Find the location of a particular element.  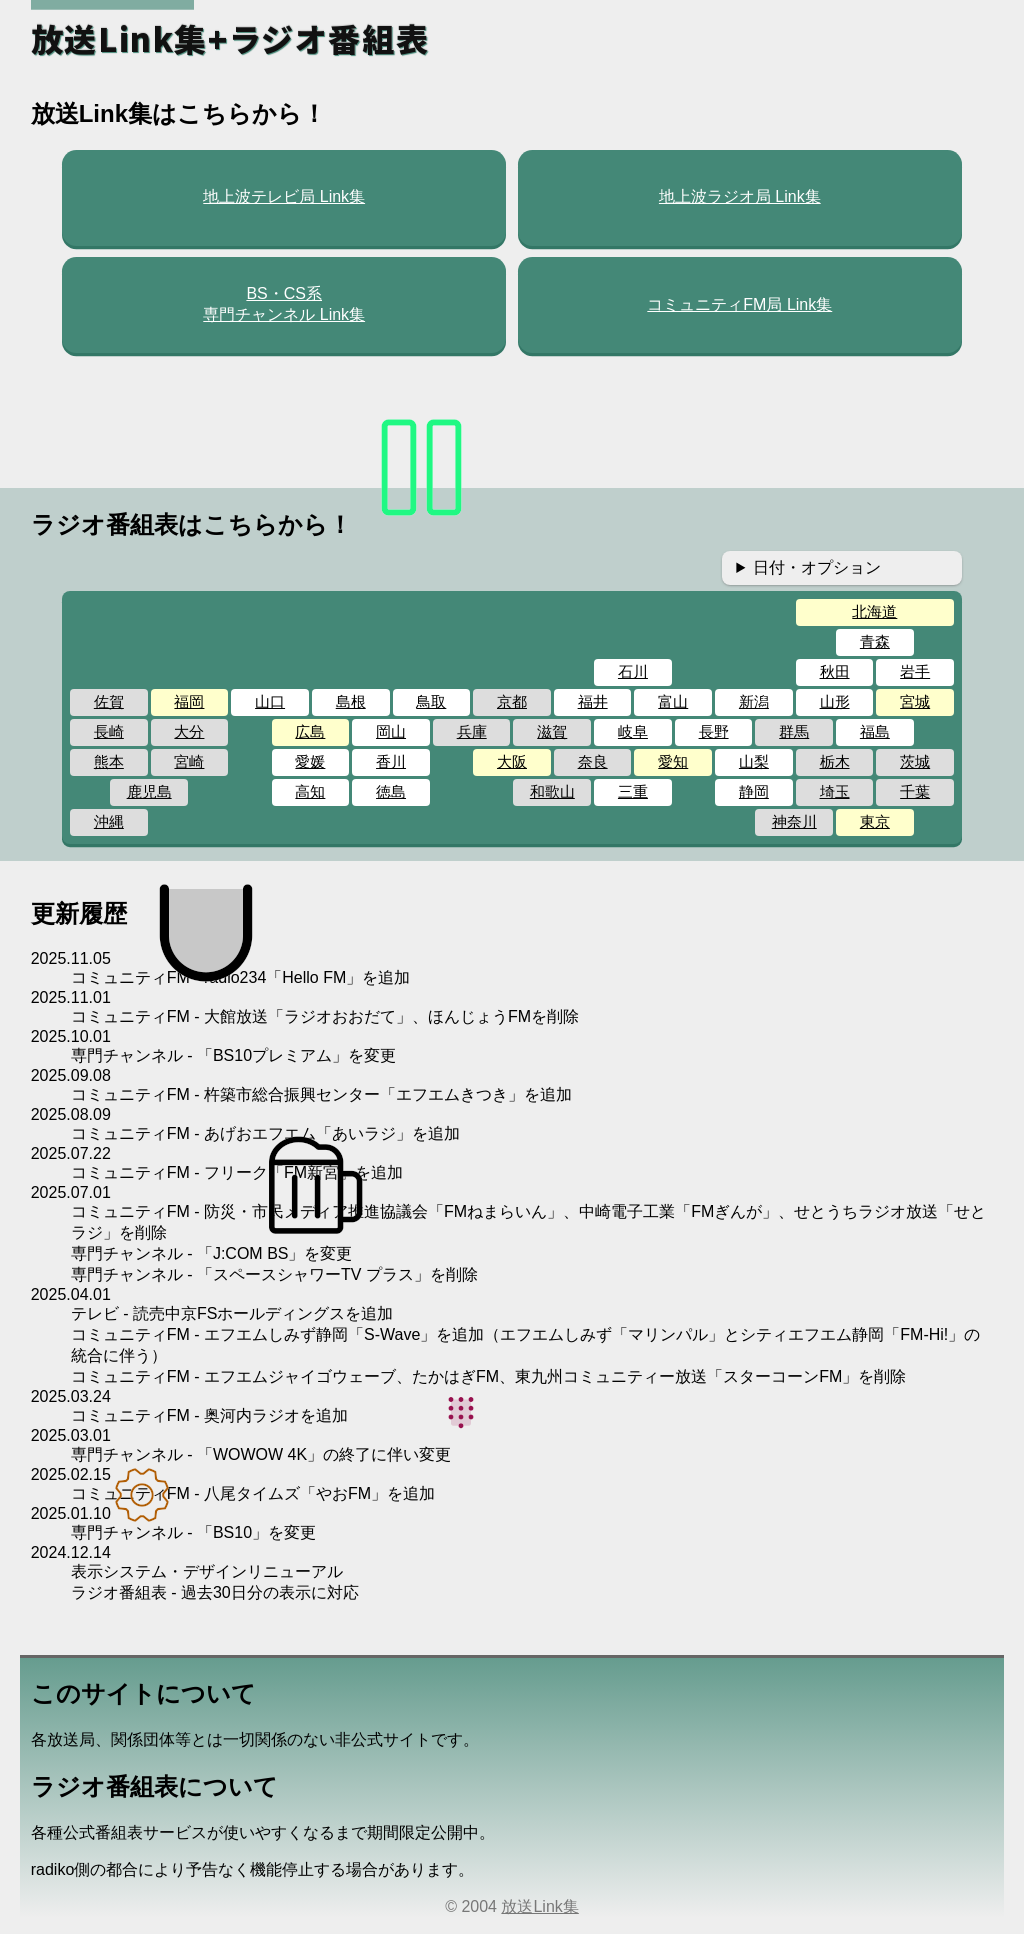

view nearby bars or breweries is located at coordinates (310, 1189).